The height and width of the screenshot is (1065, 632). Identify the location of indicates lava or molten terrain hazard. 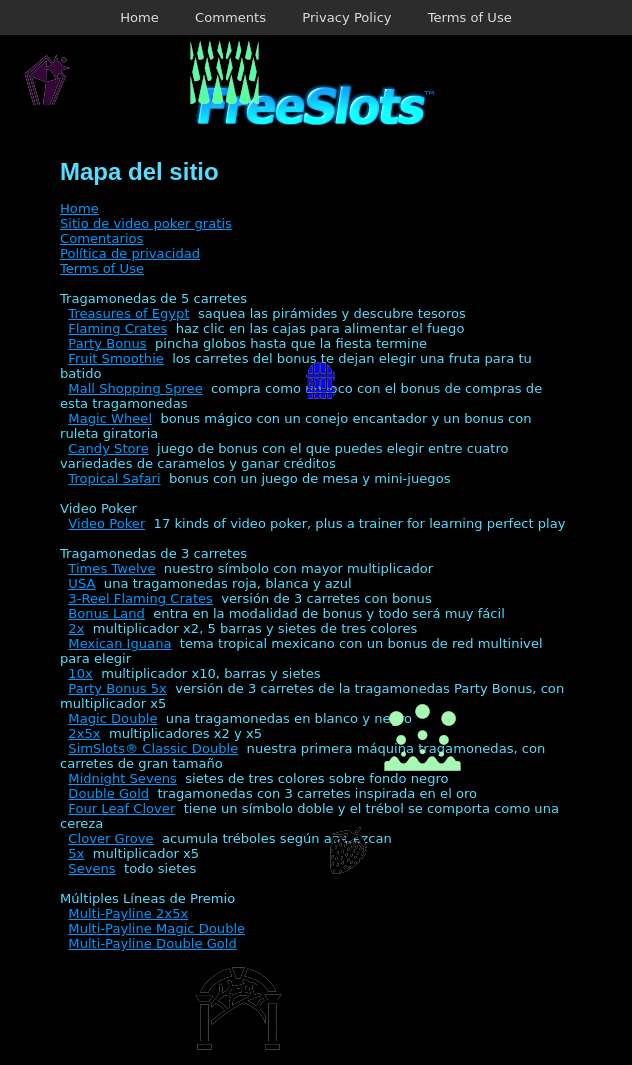
(422, 737).